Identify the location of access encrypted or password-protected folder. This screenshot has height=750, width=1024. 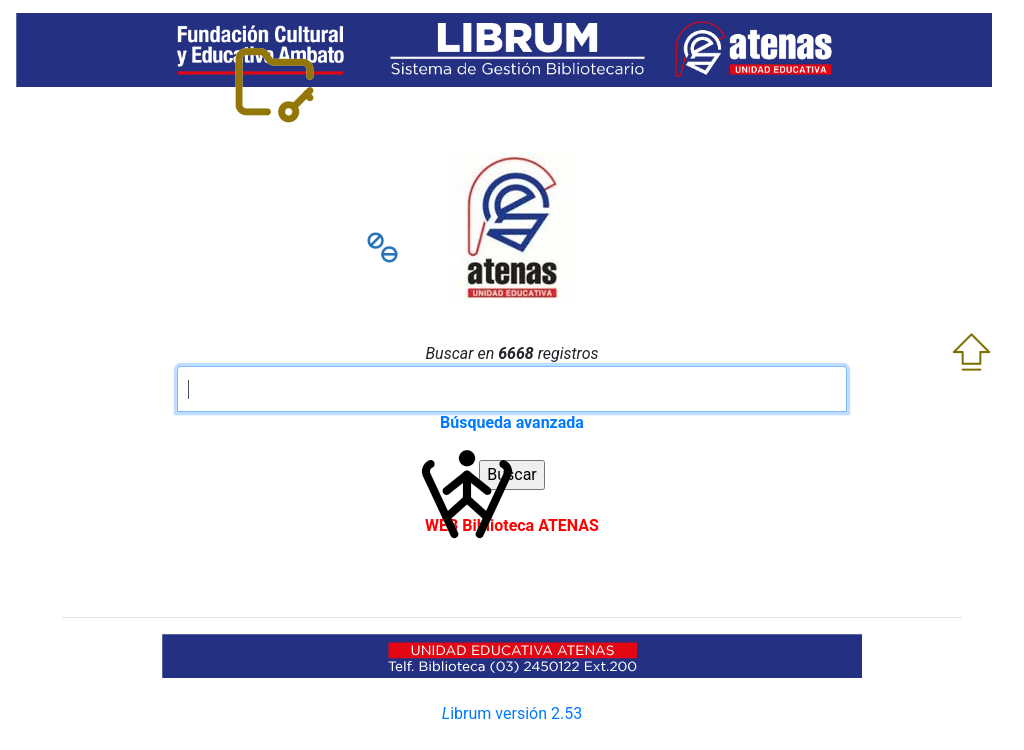
(274, 83).